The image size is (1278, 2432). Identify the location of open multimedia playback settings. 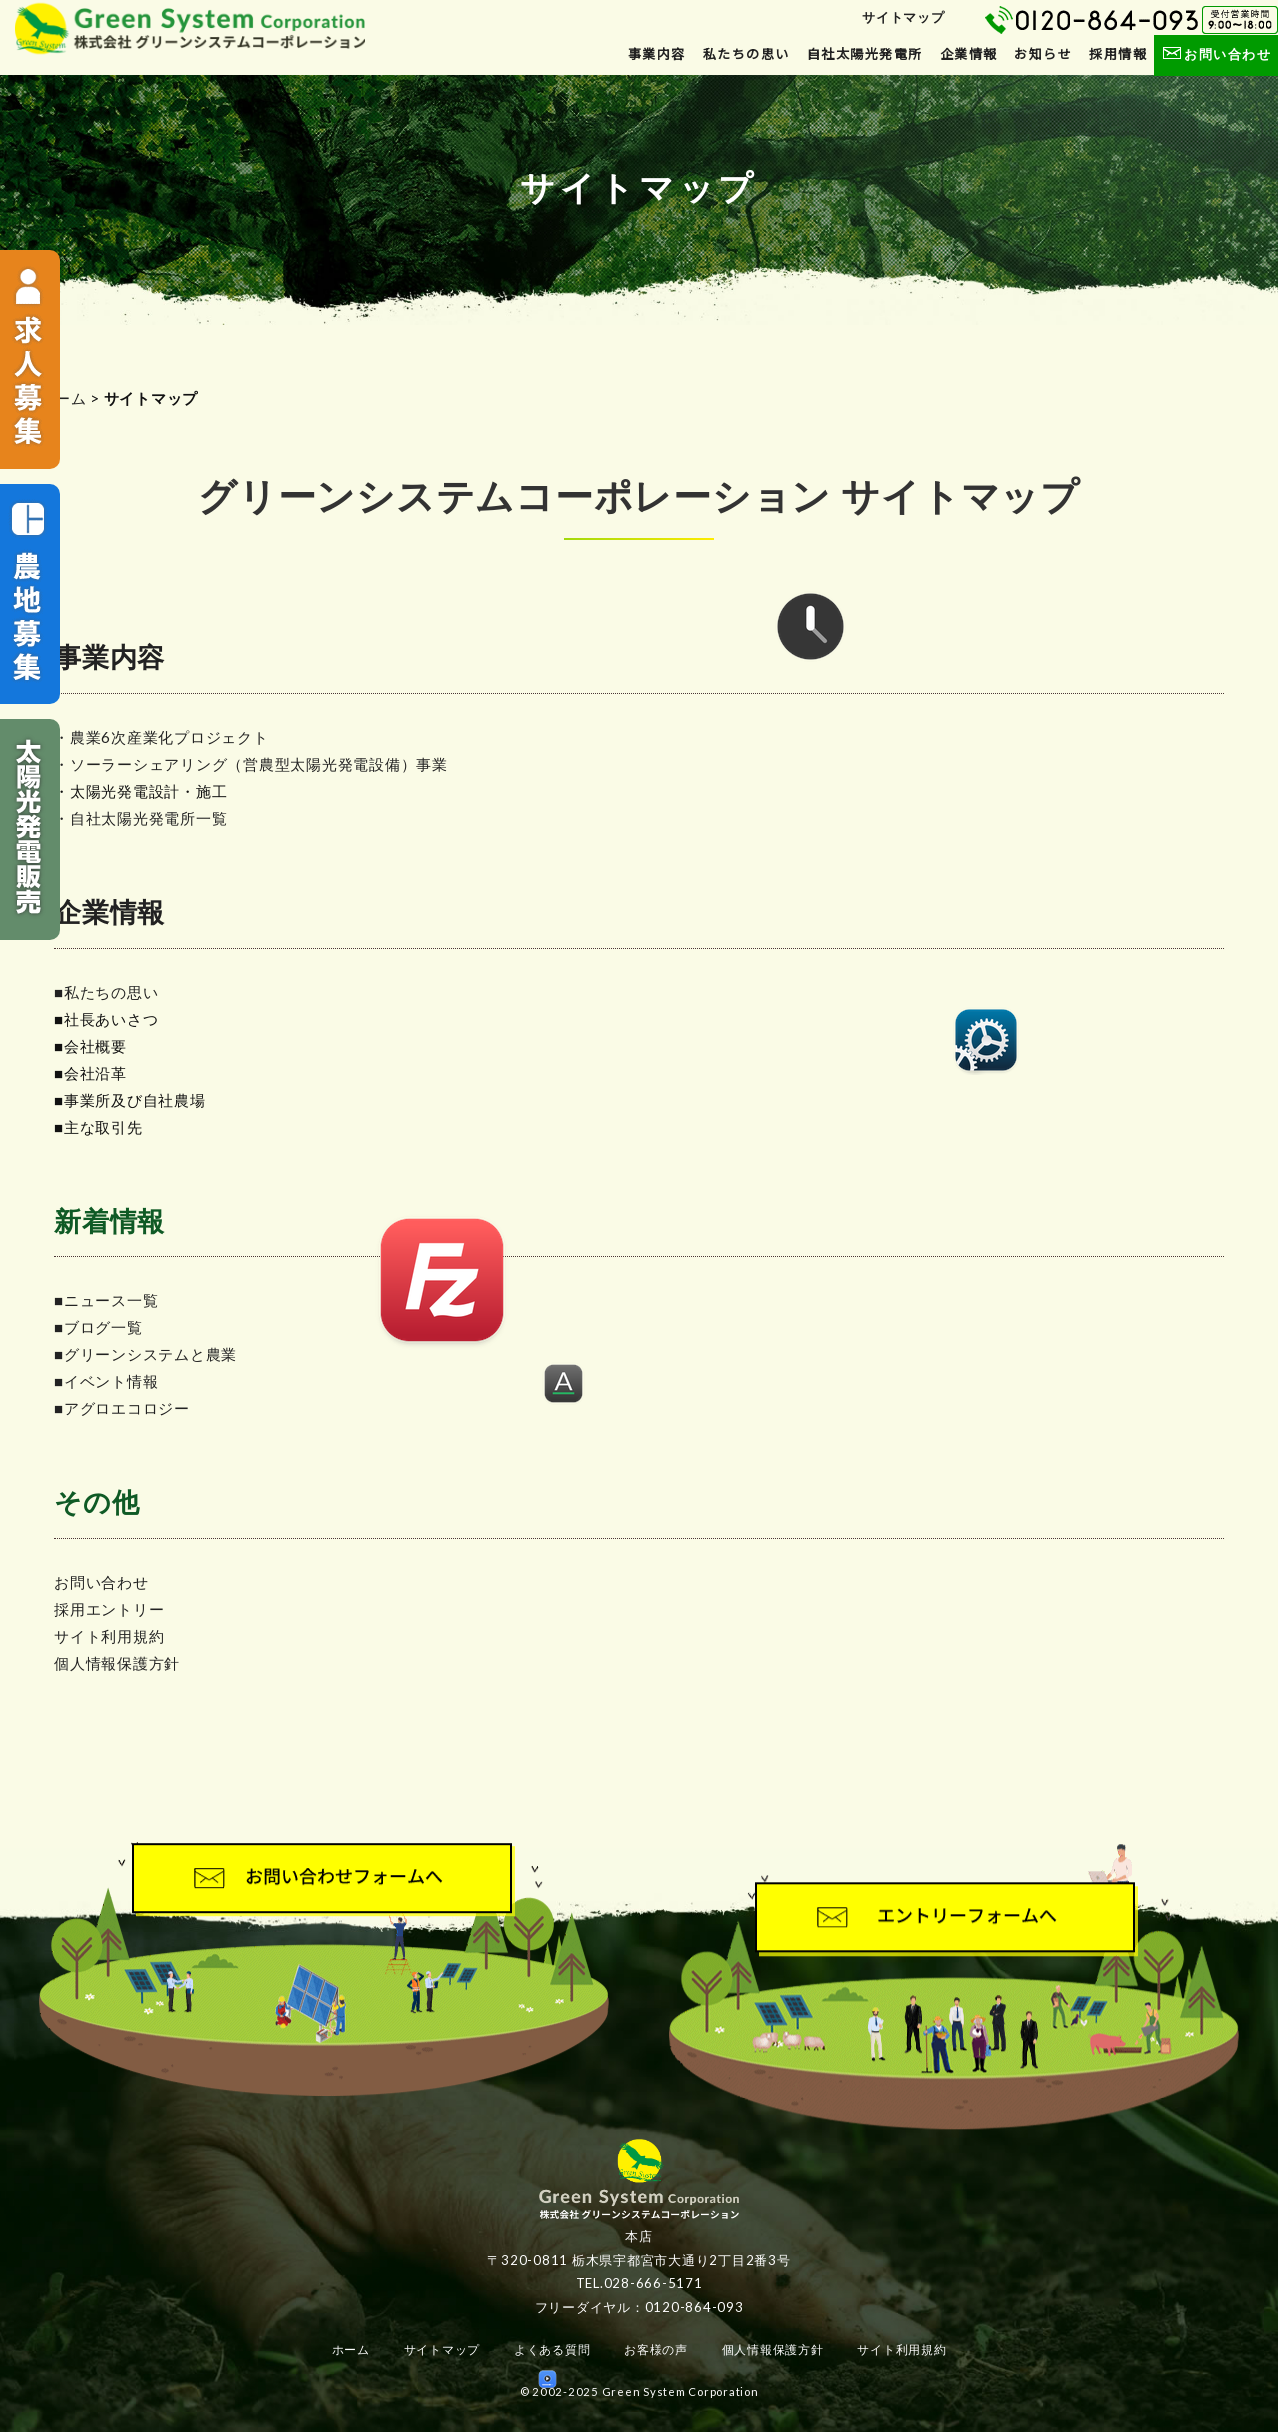
(547, 2379).